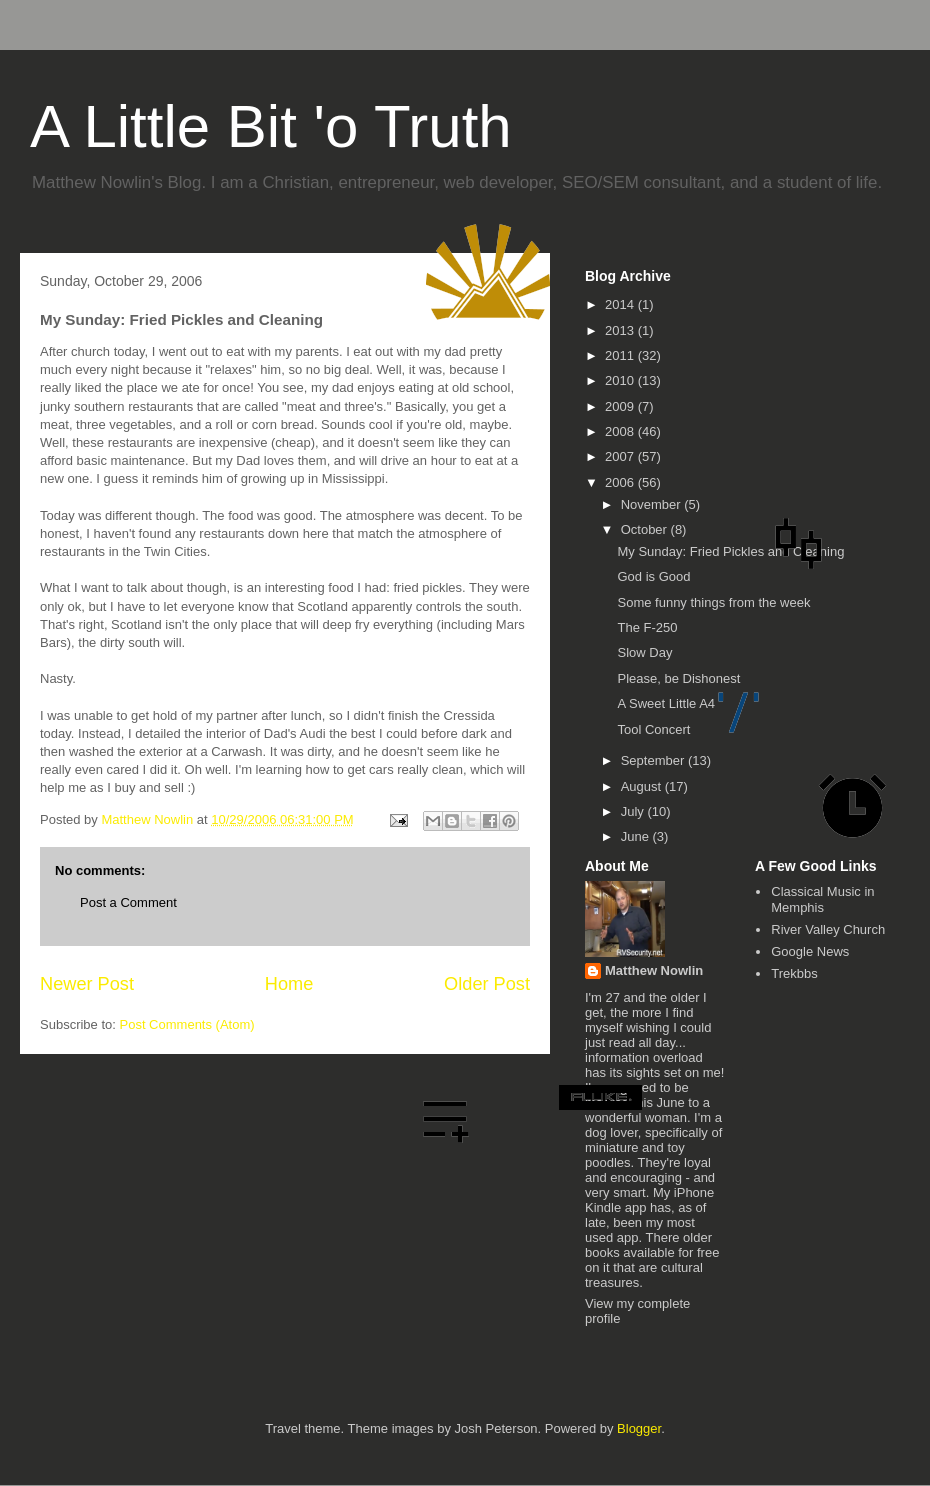 This screenshot has height=1486, width=930. Describe the element at coordinates (738, 712) in the screenshot. I see `access slash commands menu` at that location.